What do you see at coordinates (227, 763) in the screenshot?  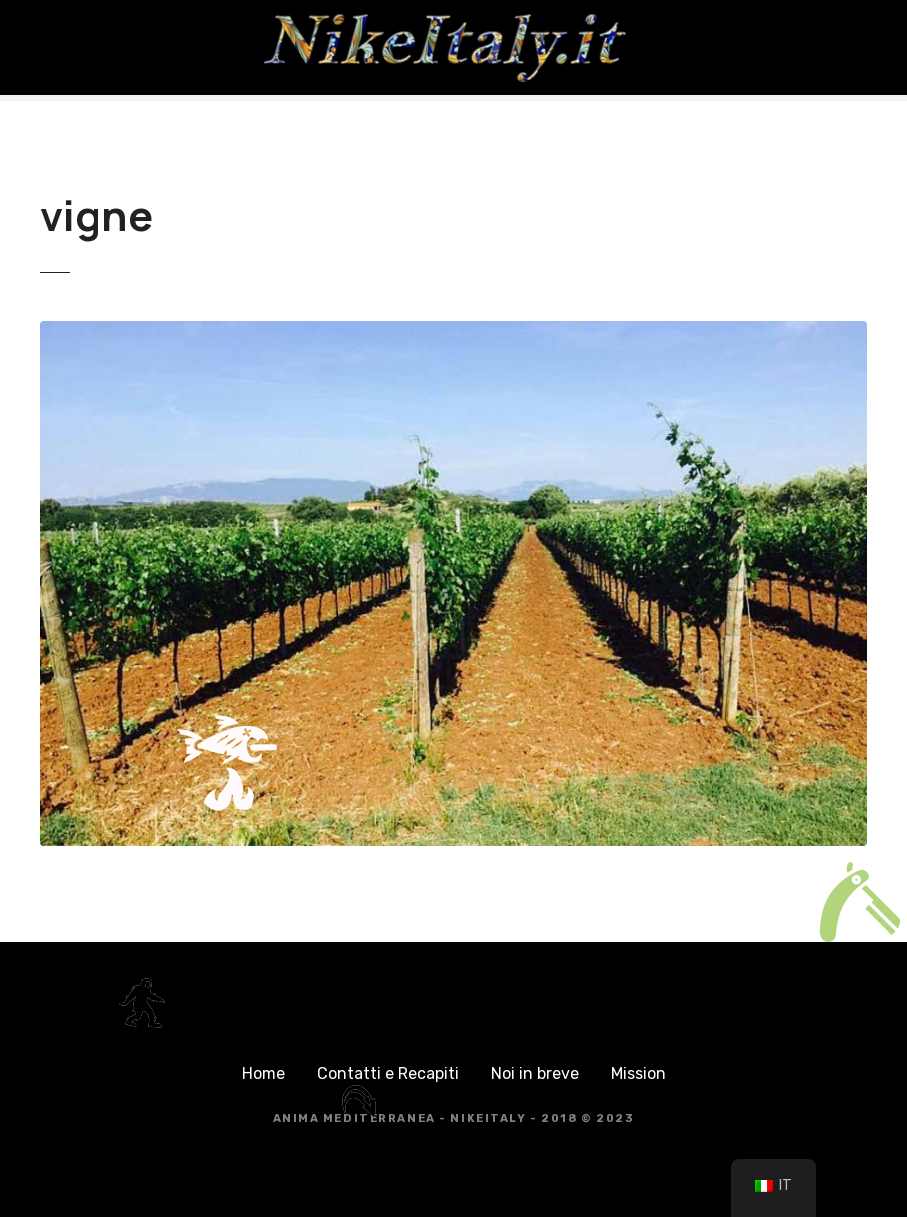 I see `cooked fish item in game inventory` at bounding box center [227, 763].